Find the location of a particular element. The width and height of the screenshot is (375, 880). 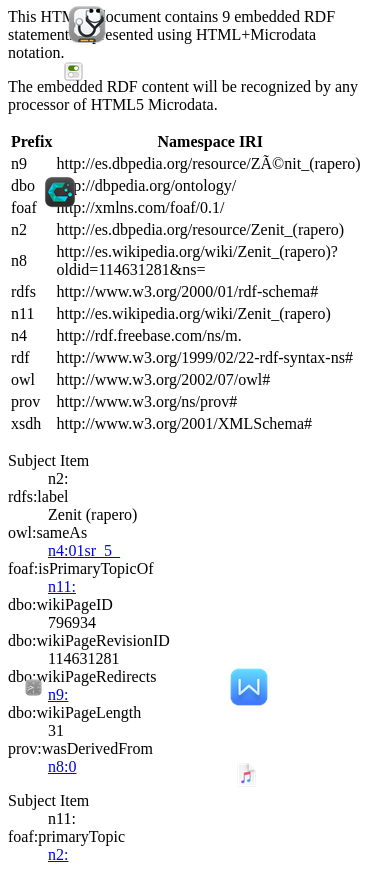

access disk health and diagnostic settings is located at coordinates (87, 25).